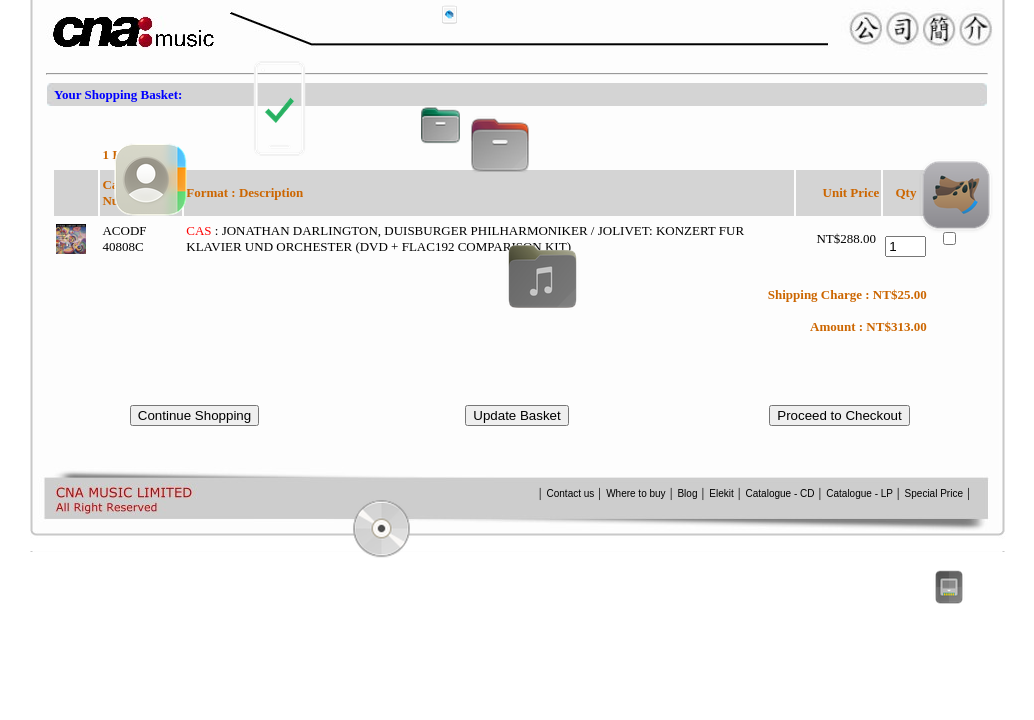 The height and width of the screenshot is (720, 1034). Describe the element at coordinates (440, 124) in the screenshot. I see `open the file manager` at that location.